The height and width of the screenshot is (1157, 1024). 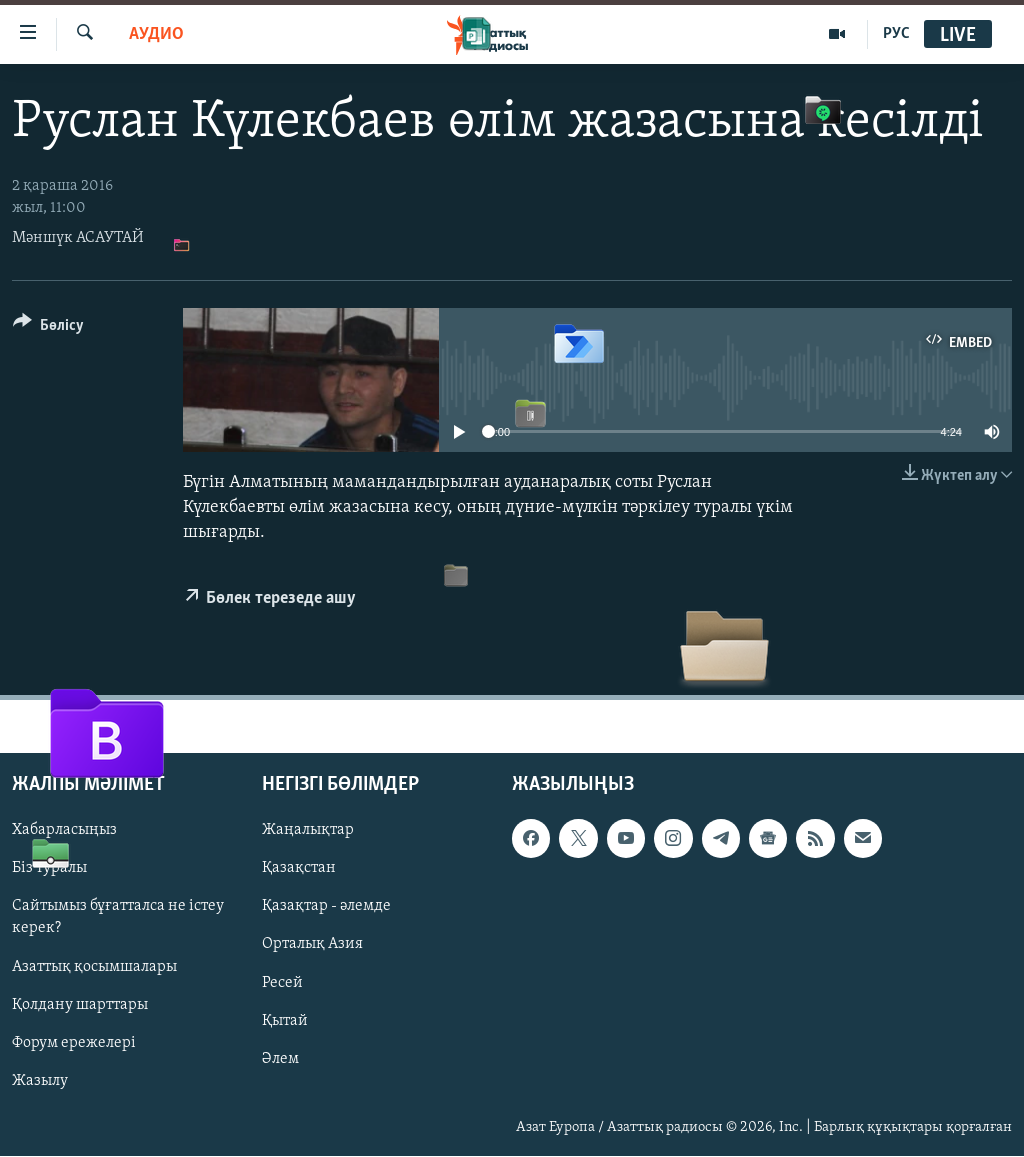 I want to click on view contents of an open folder, so click(x=724, y=650).